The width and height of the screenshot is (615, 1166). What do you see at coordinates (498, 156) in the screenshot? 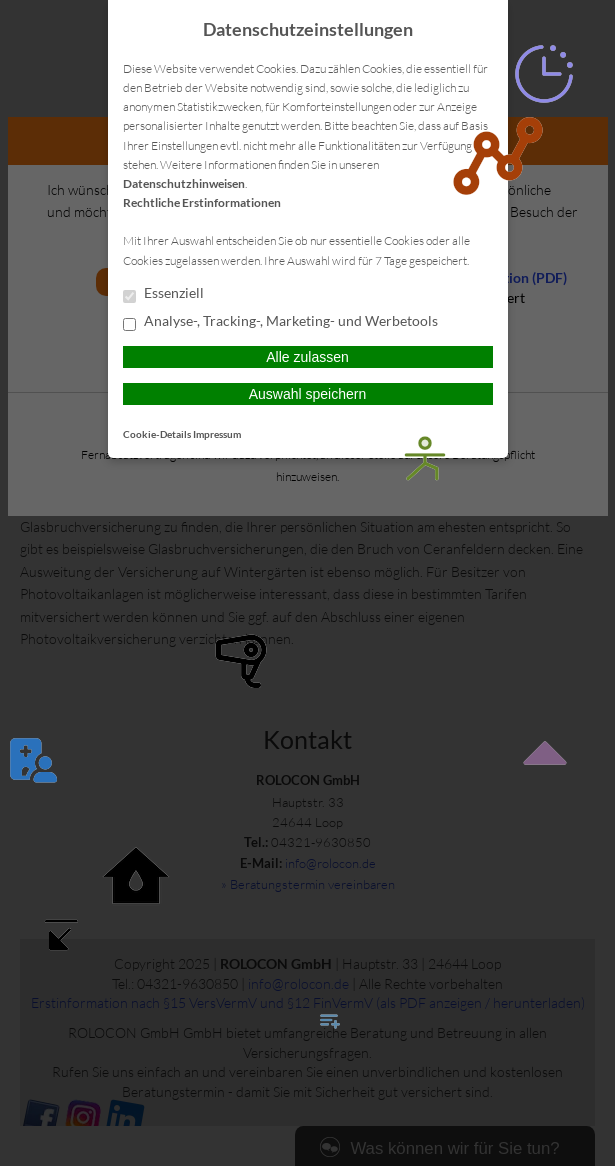
I see `view connected data points or nodes` at bounding box center [498, 156].